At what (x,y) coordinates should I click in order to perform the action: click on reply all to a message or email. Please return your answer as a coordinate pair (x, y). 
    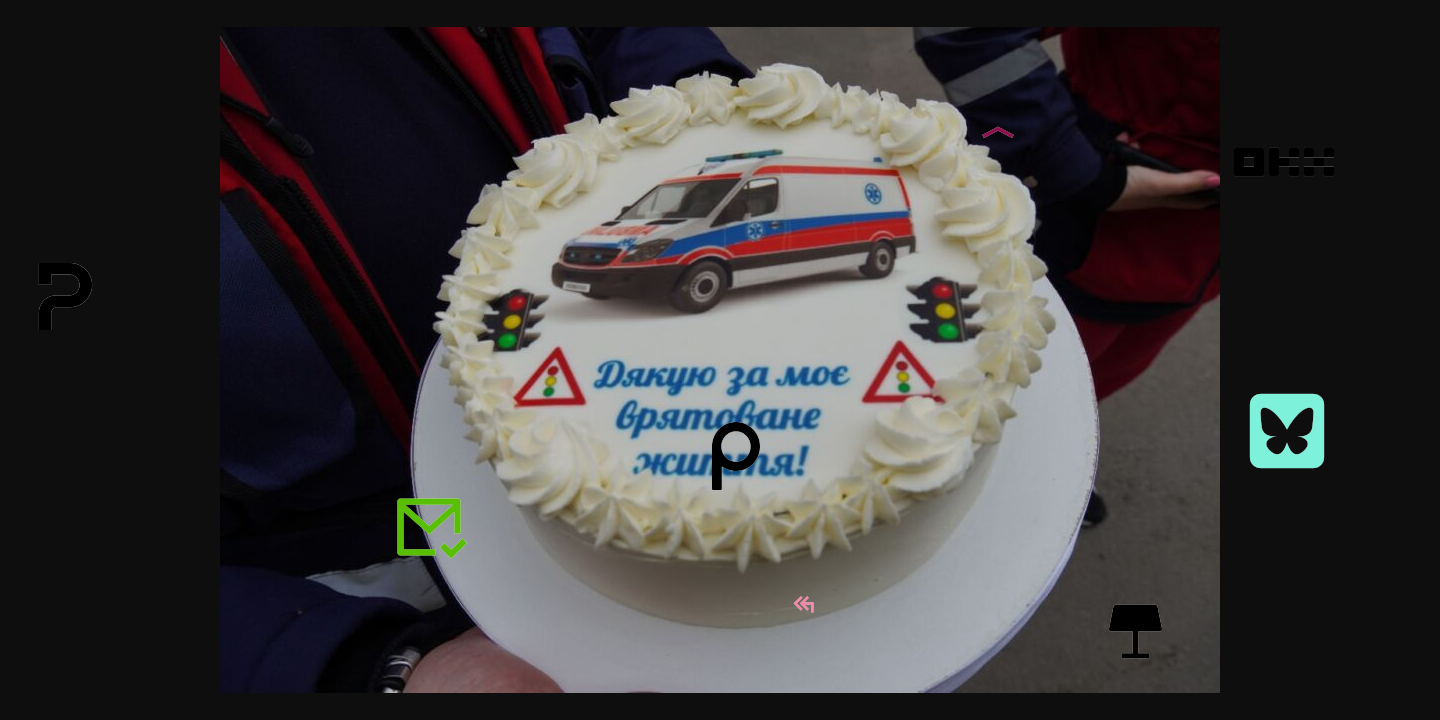
    Looking at the image, I should click on (804, 604).